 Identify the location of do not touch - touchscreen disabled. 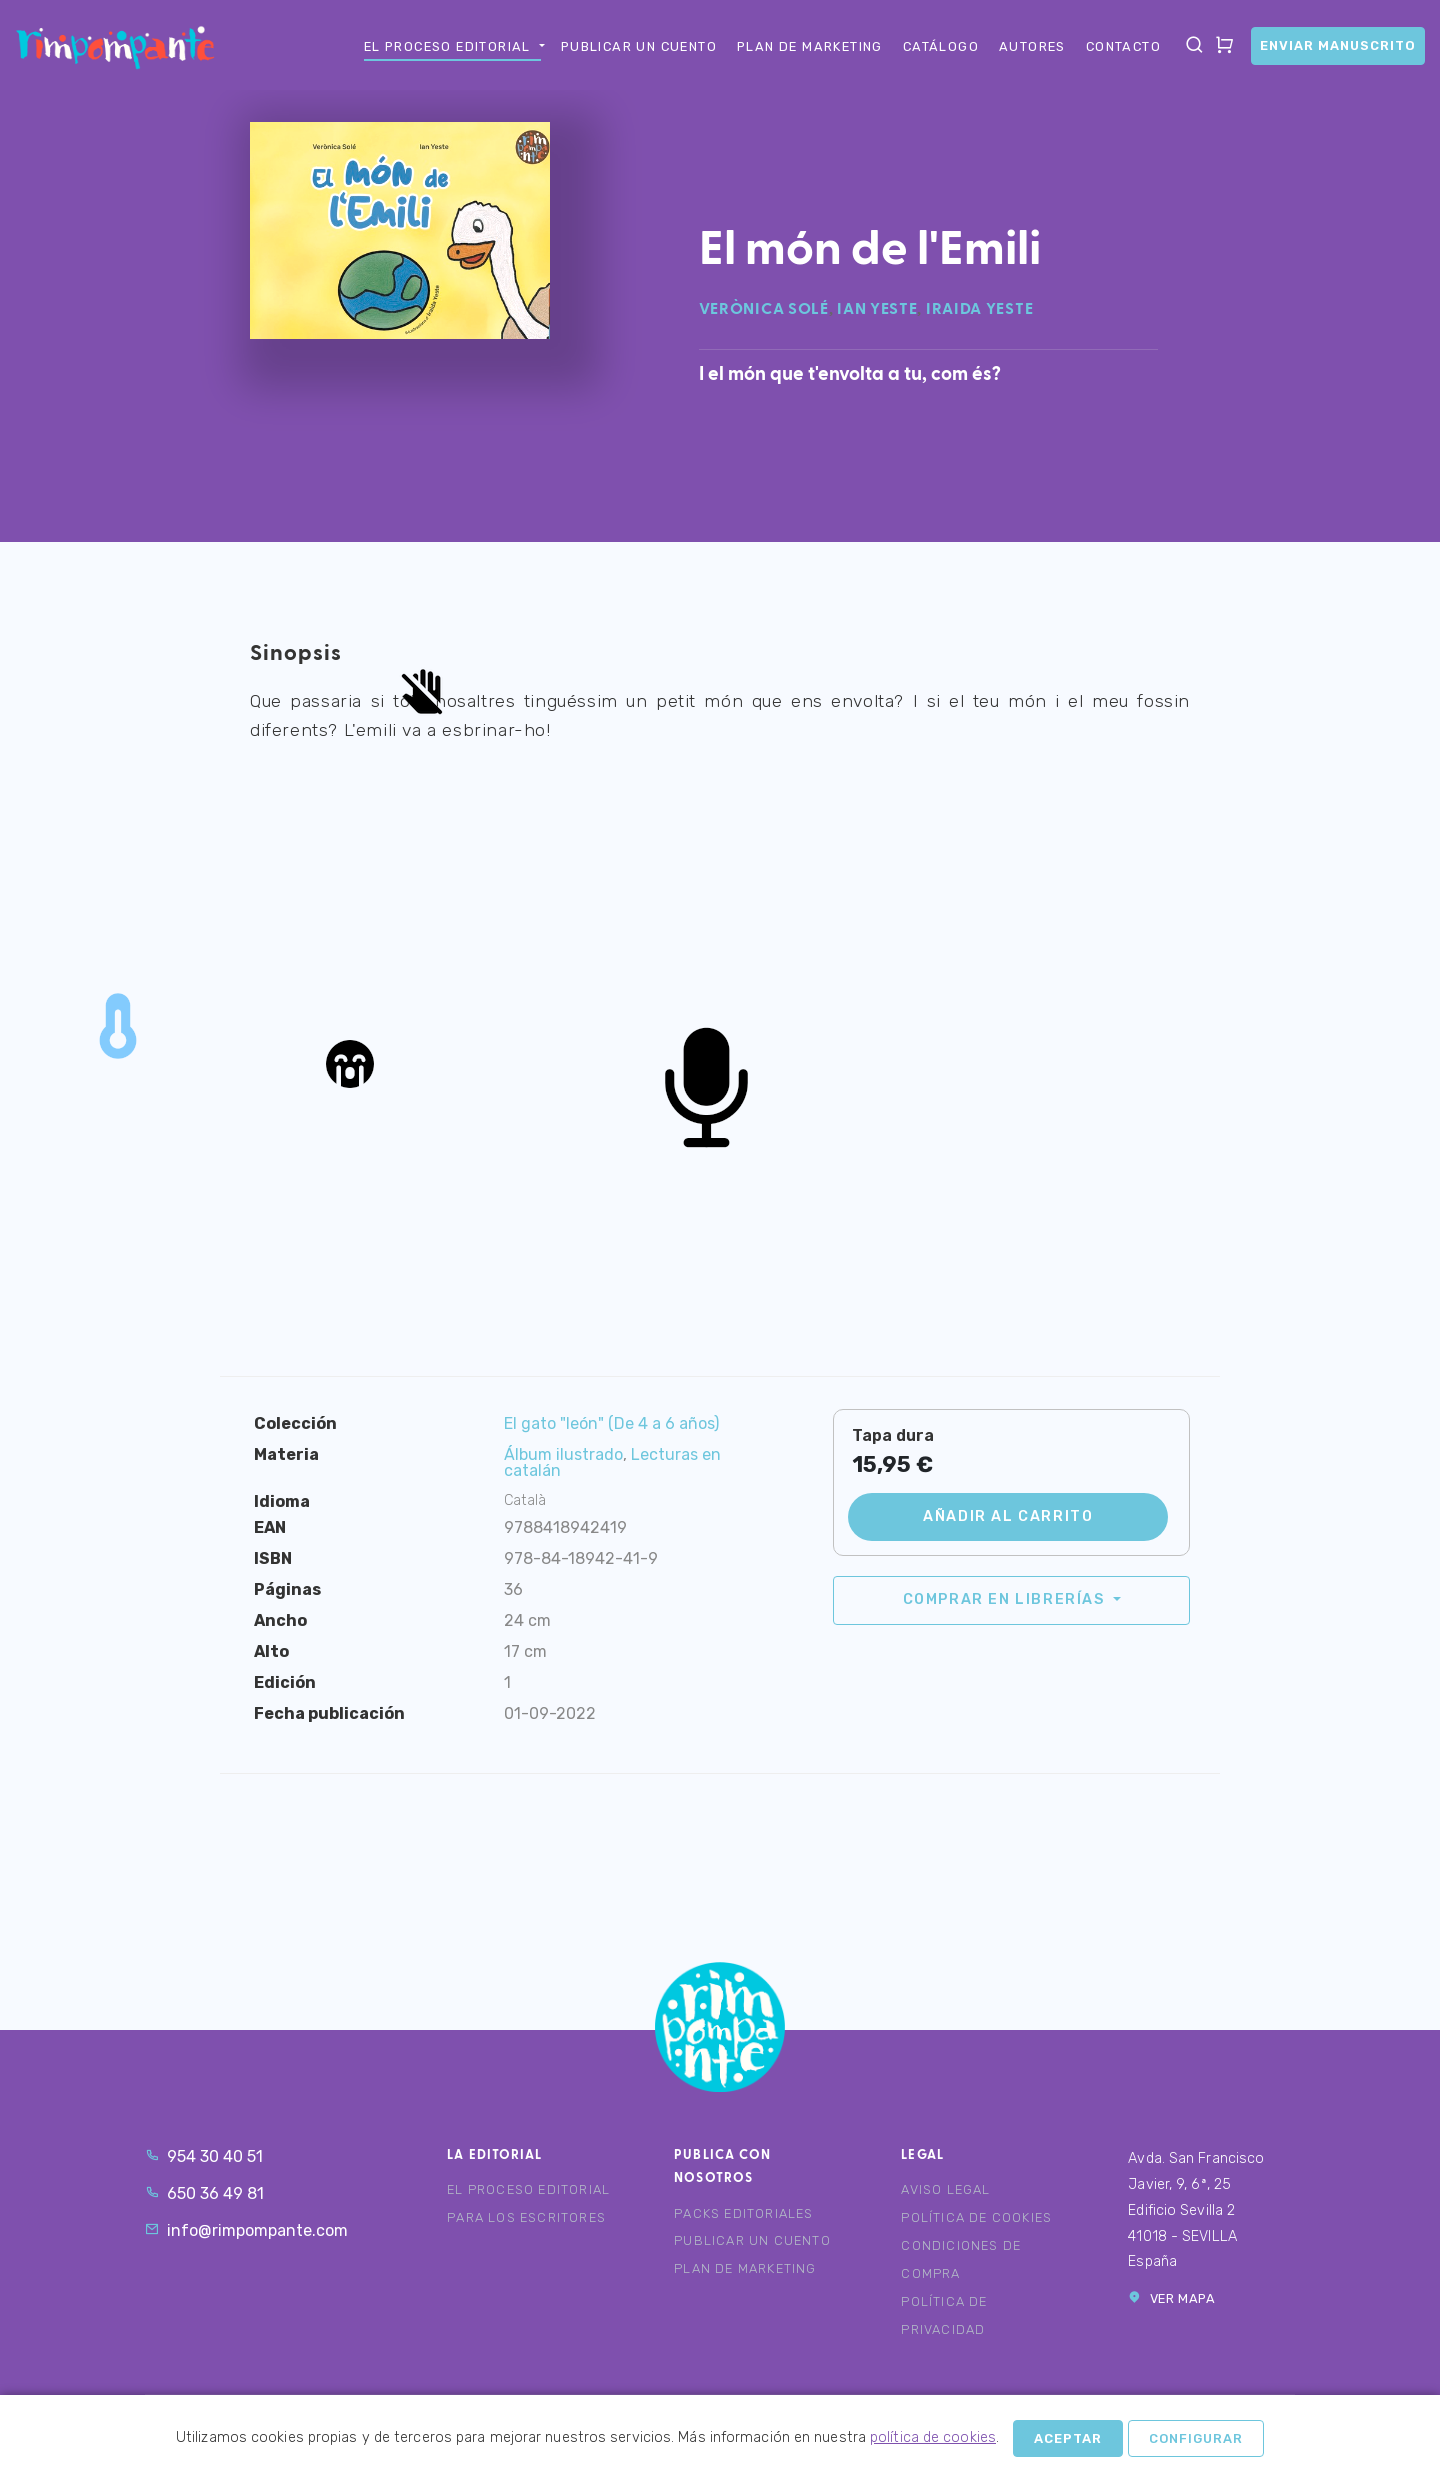
(423, 692).